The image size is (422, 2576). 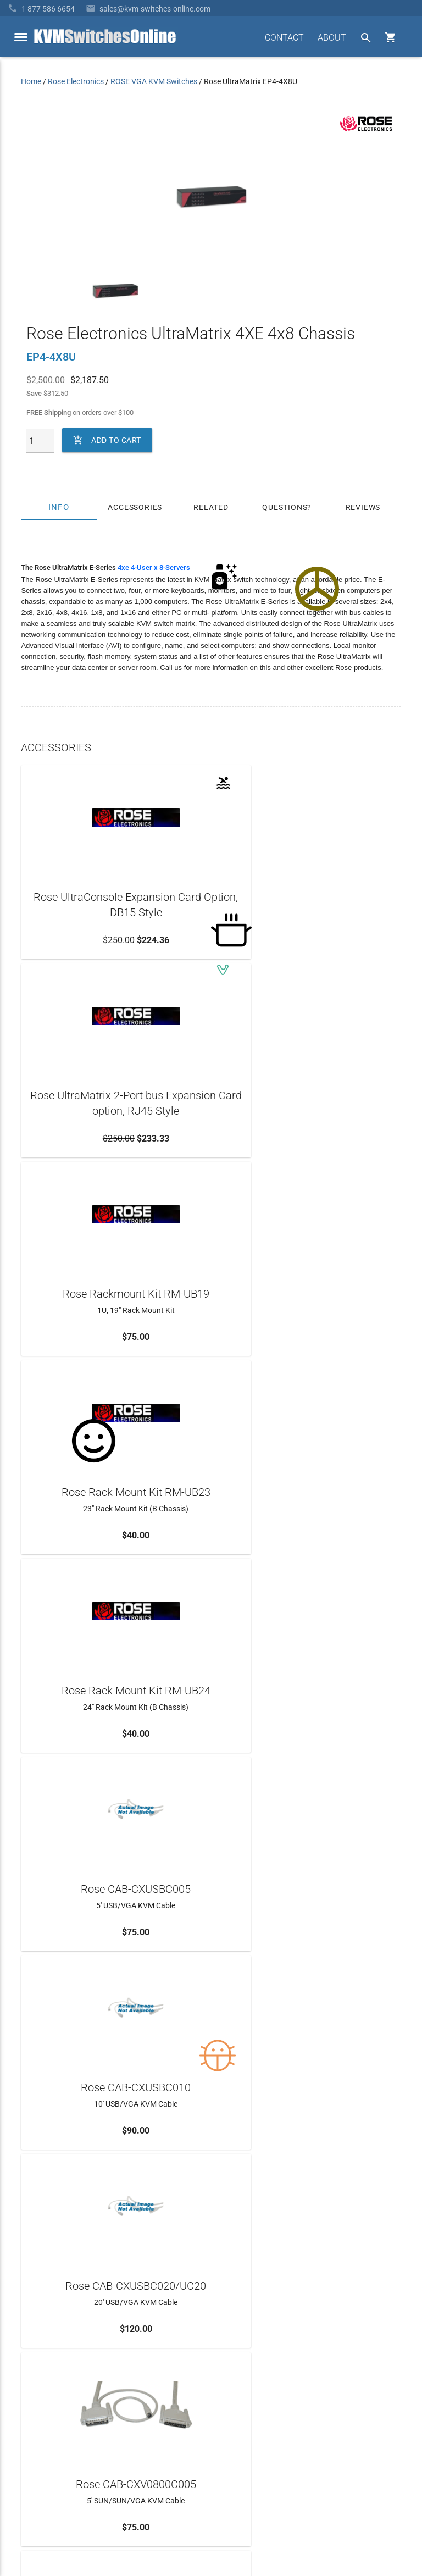 What do you see at coordinates (231, 933) in the screenshot?
I see `access recipes or cooking features` at bounding box center [231, 933].